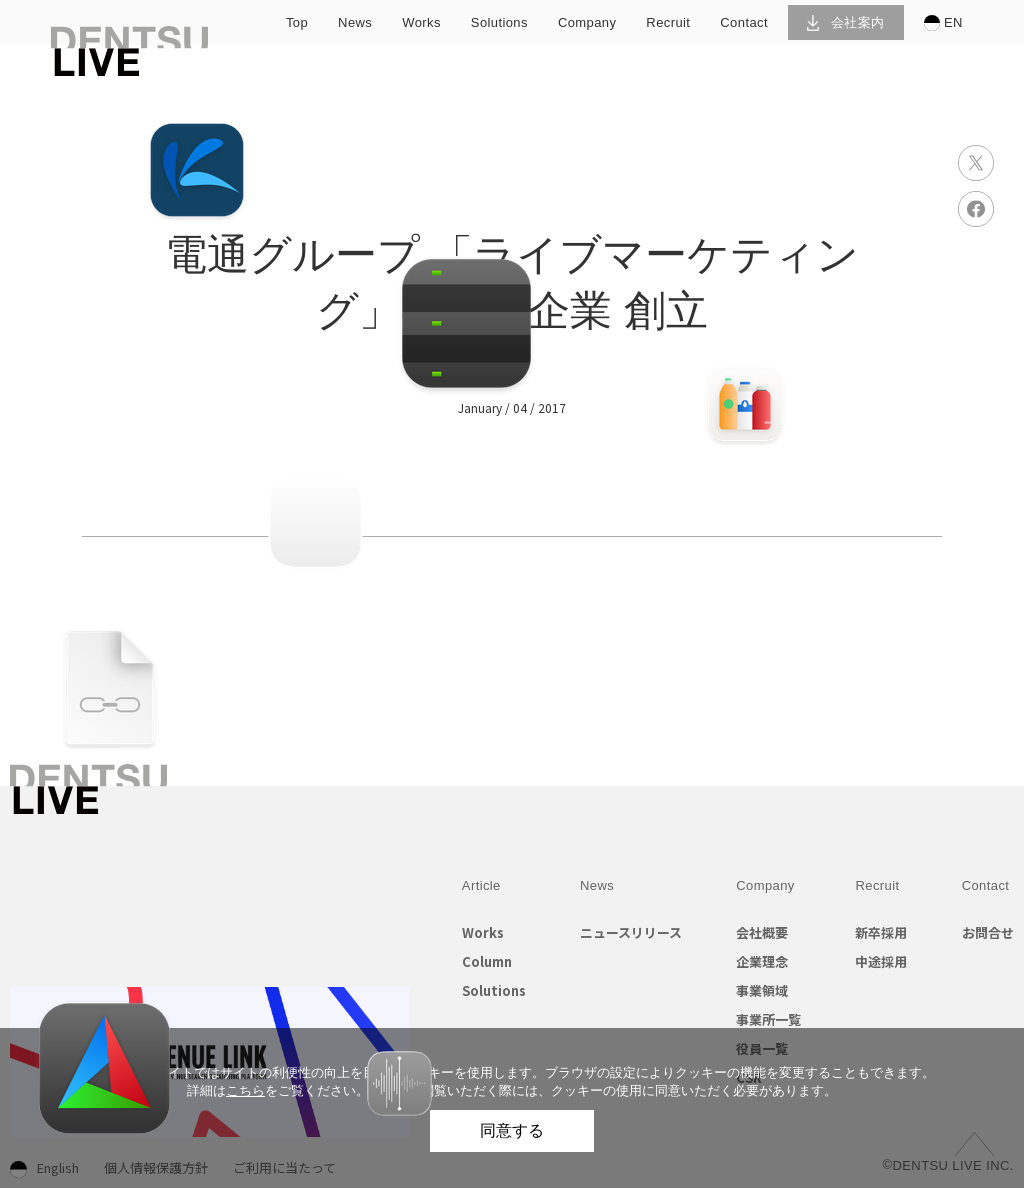 Image resolution: width=1024 pixels, height=1188 pixels. Describe the element at coordinates (104, 1068) in the screenshot. I see `open cmake build automation tool` at that location.